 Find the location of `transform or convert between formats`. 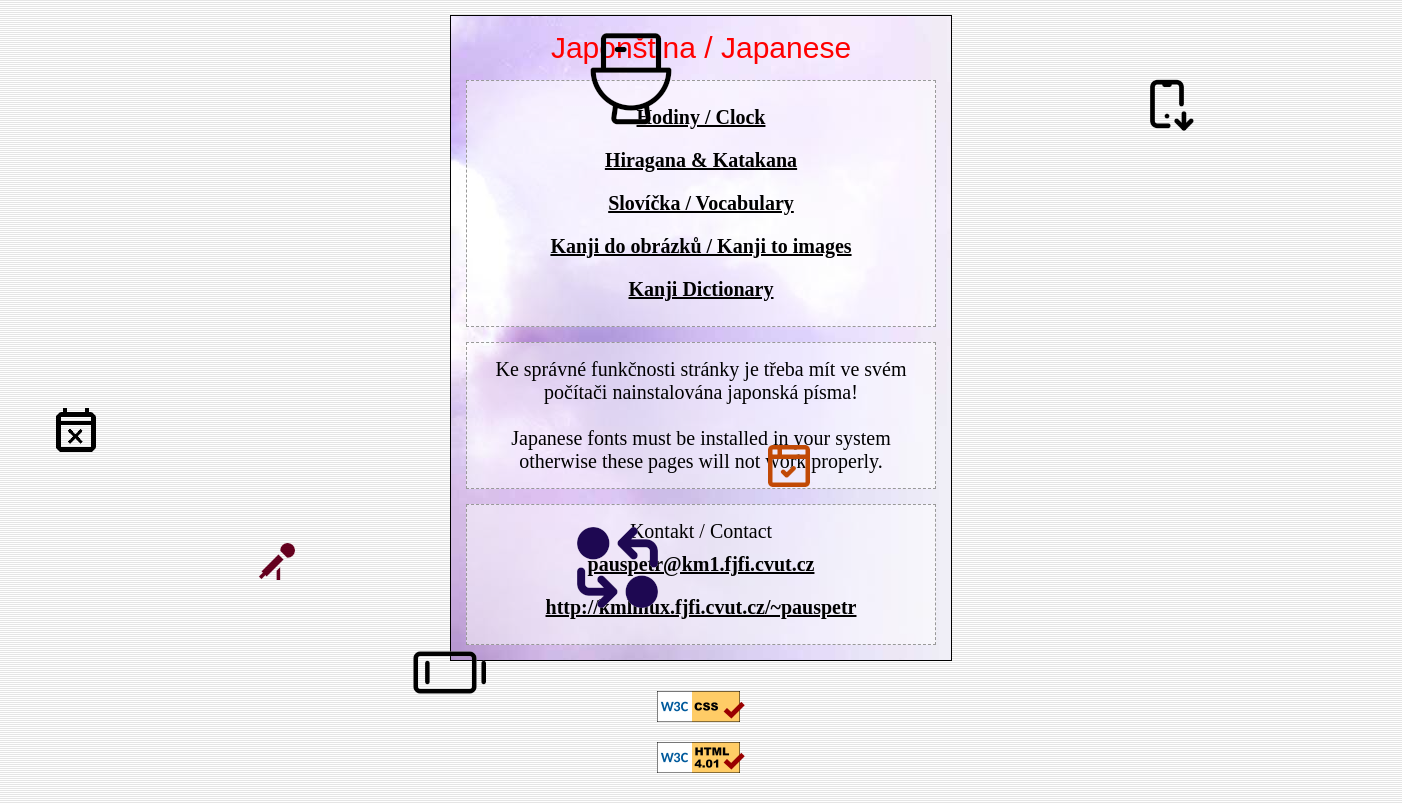

transform or convert between formats is located at coordinates (617, 567).